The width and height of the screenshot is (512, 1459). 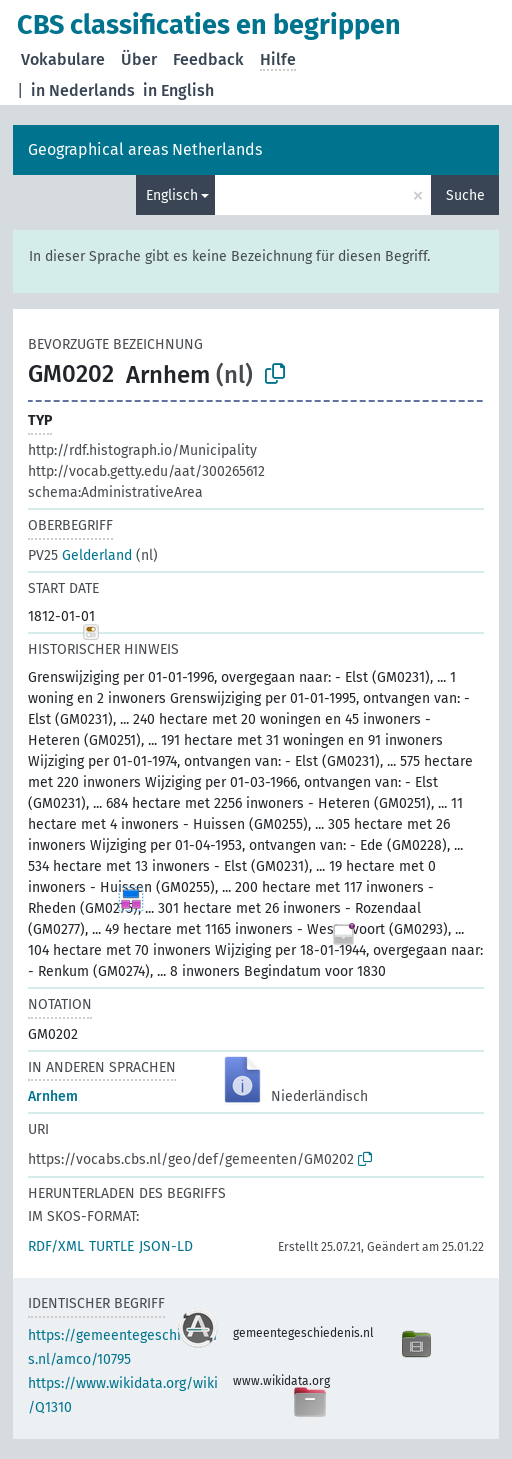 I want to click on open your videos folder, so click(x=416, y=1343).